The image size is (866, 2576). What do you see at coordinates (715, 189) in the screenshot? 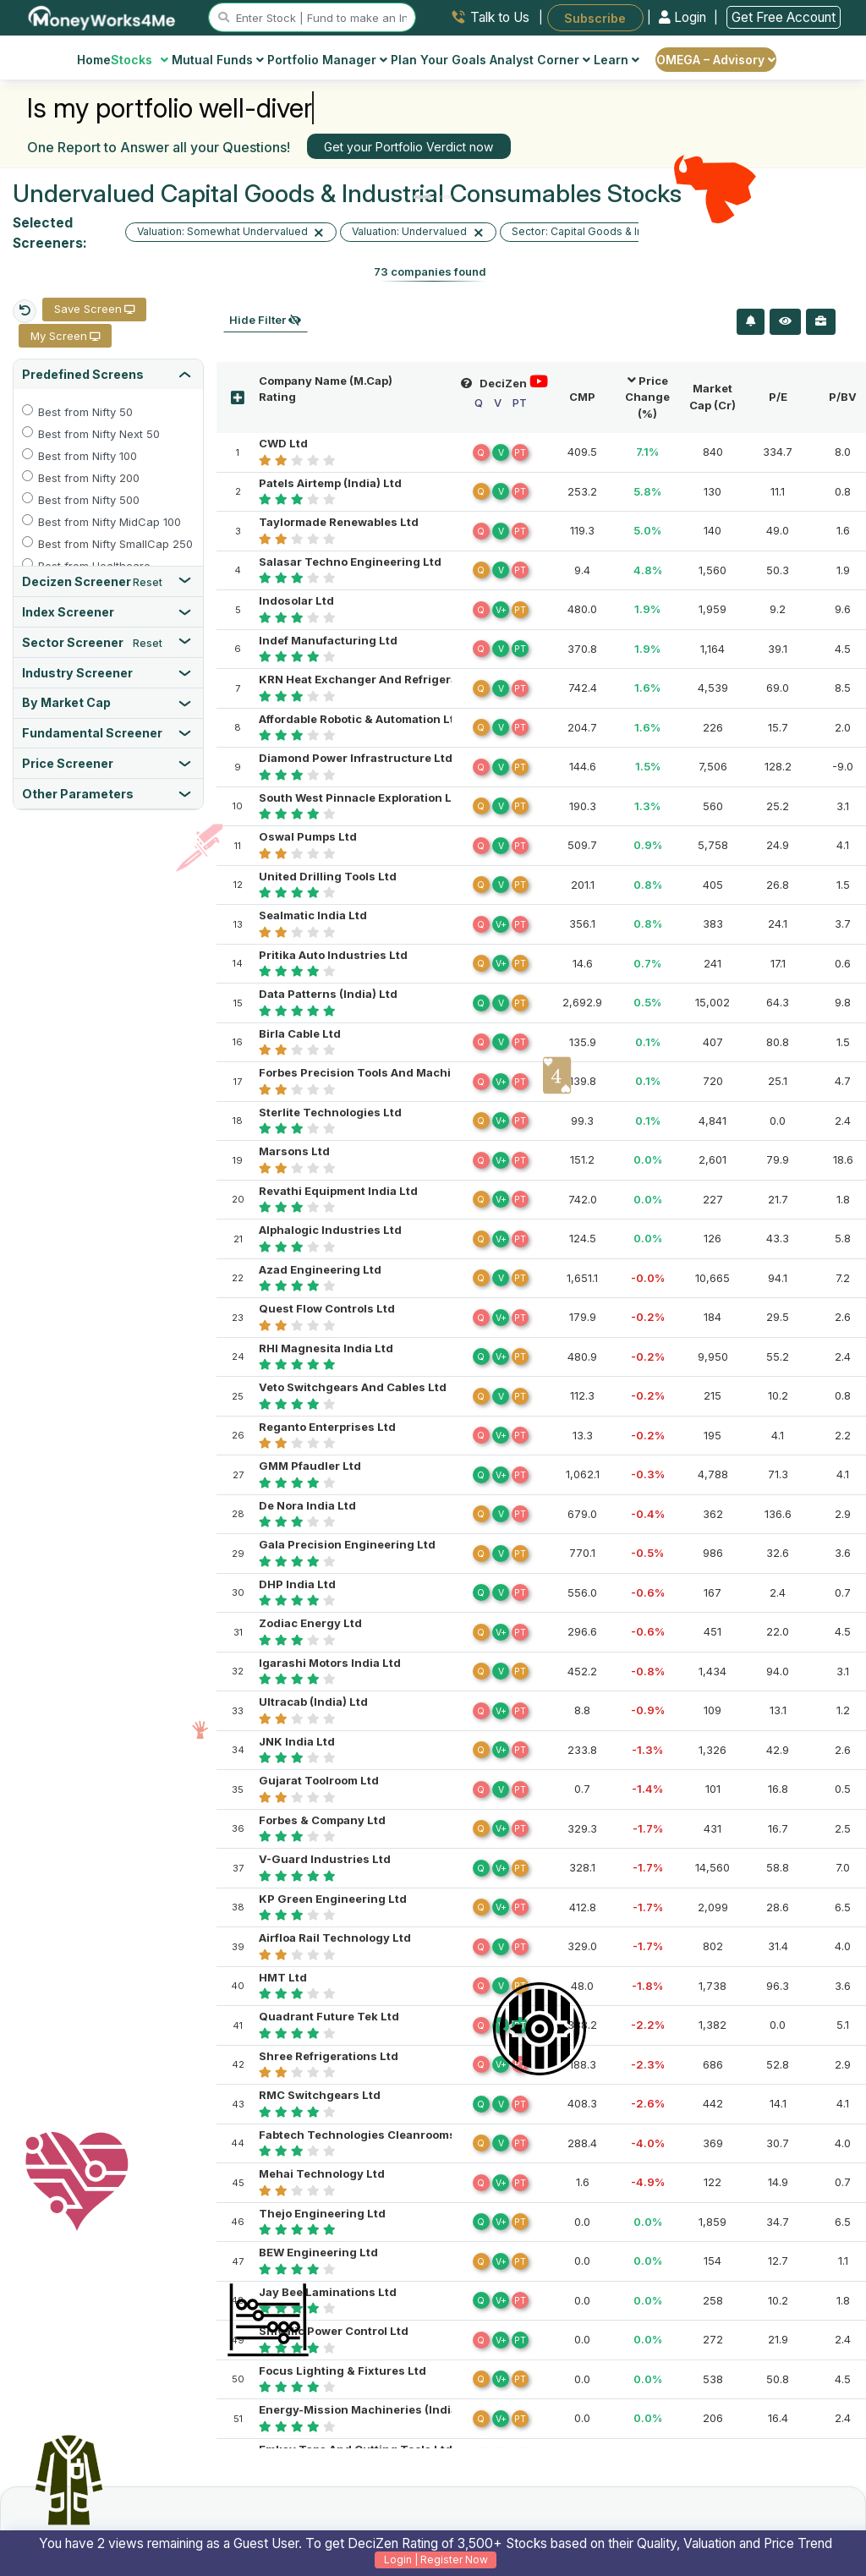
I see `select venezuela as your country or region` at bounding box center [715, 189].